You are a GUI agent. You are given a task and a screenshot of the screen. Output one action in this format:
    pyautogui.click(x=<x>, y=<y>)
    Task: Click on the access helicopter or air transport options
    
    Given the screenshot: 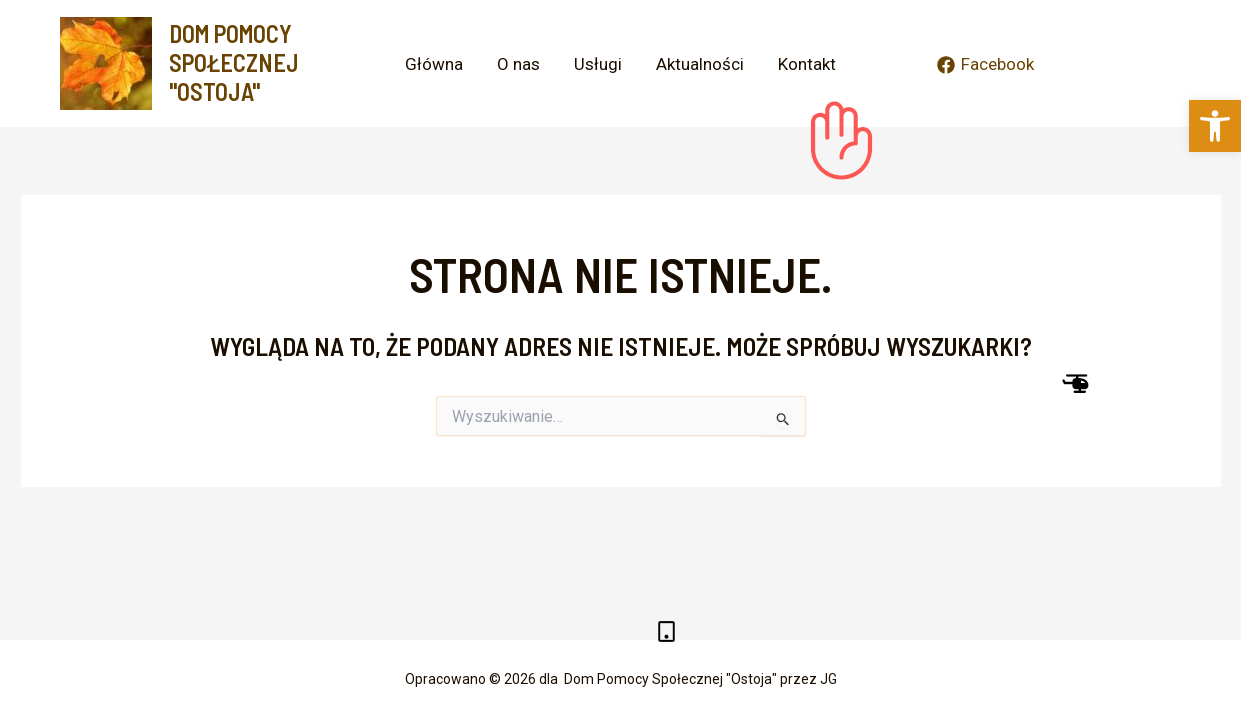 What is the action you would take?
    pyautogui.click(x=1076, y=383)
    